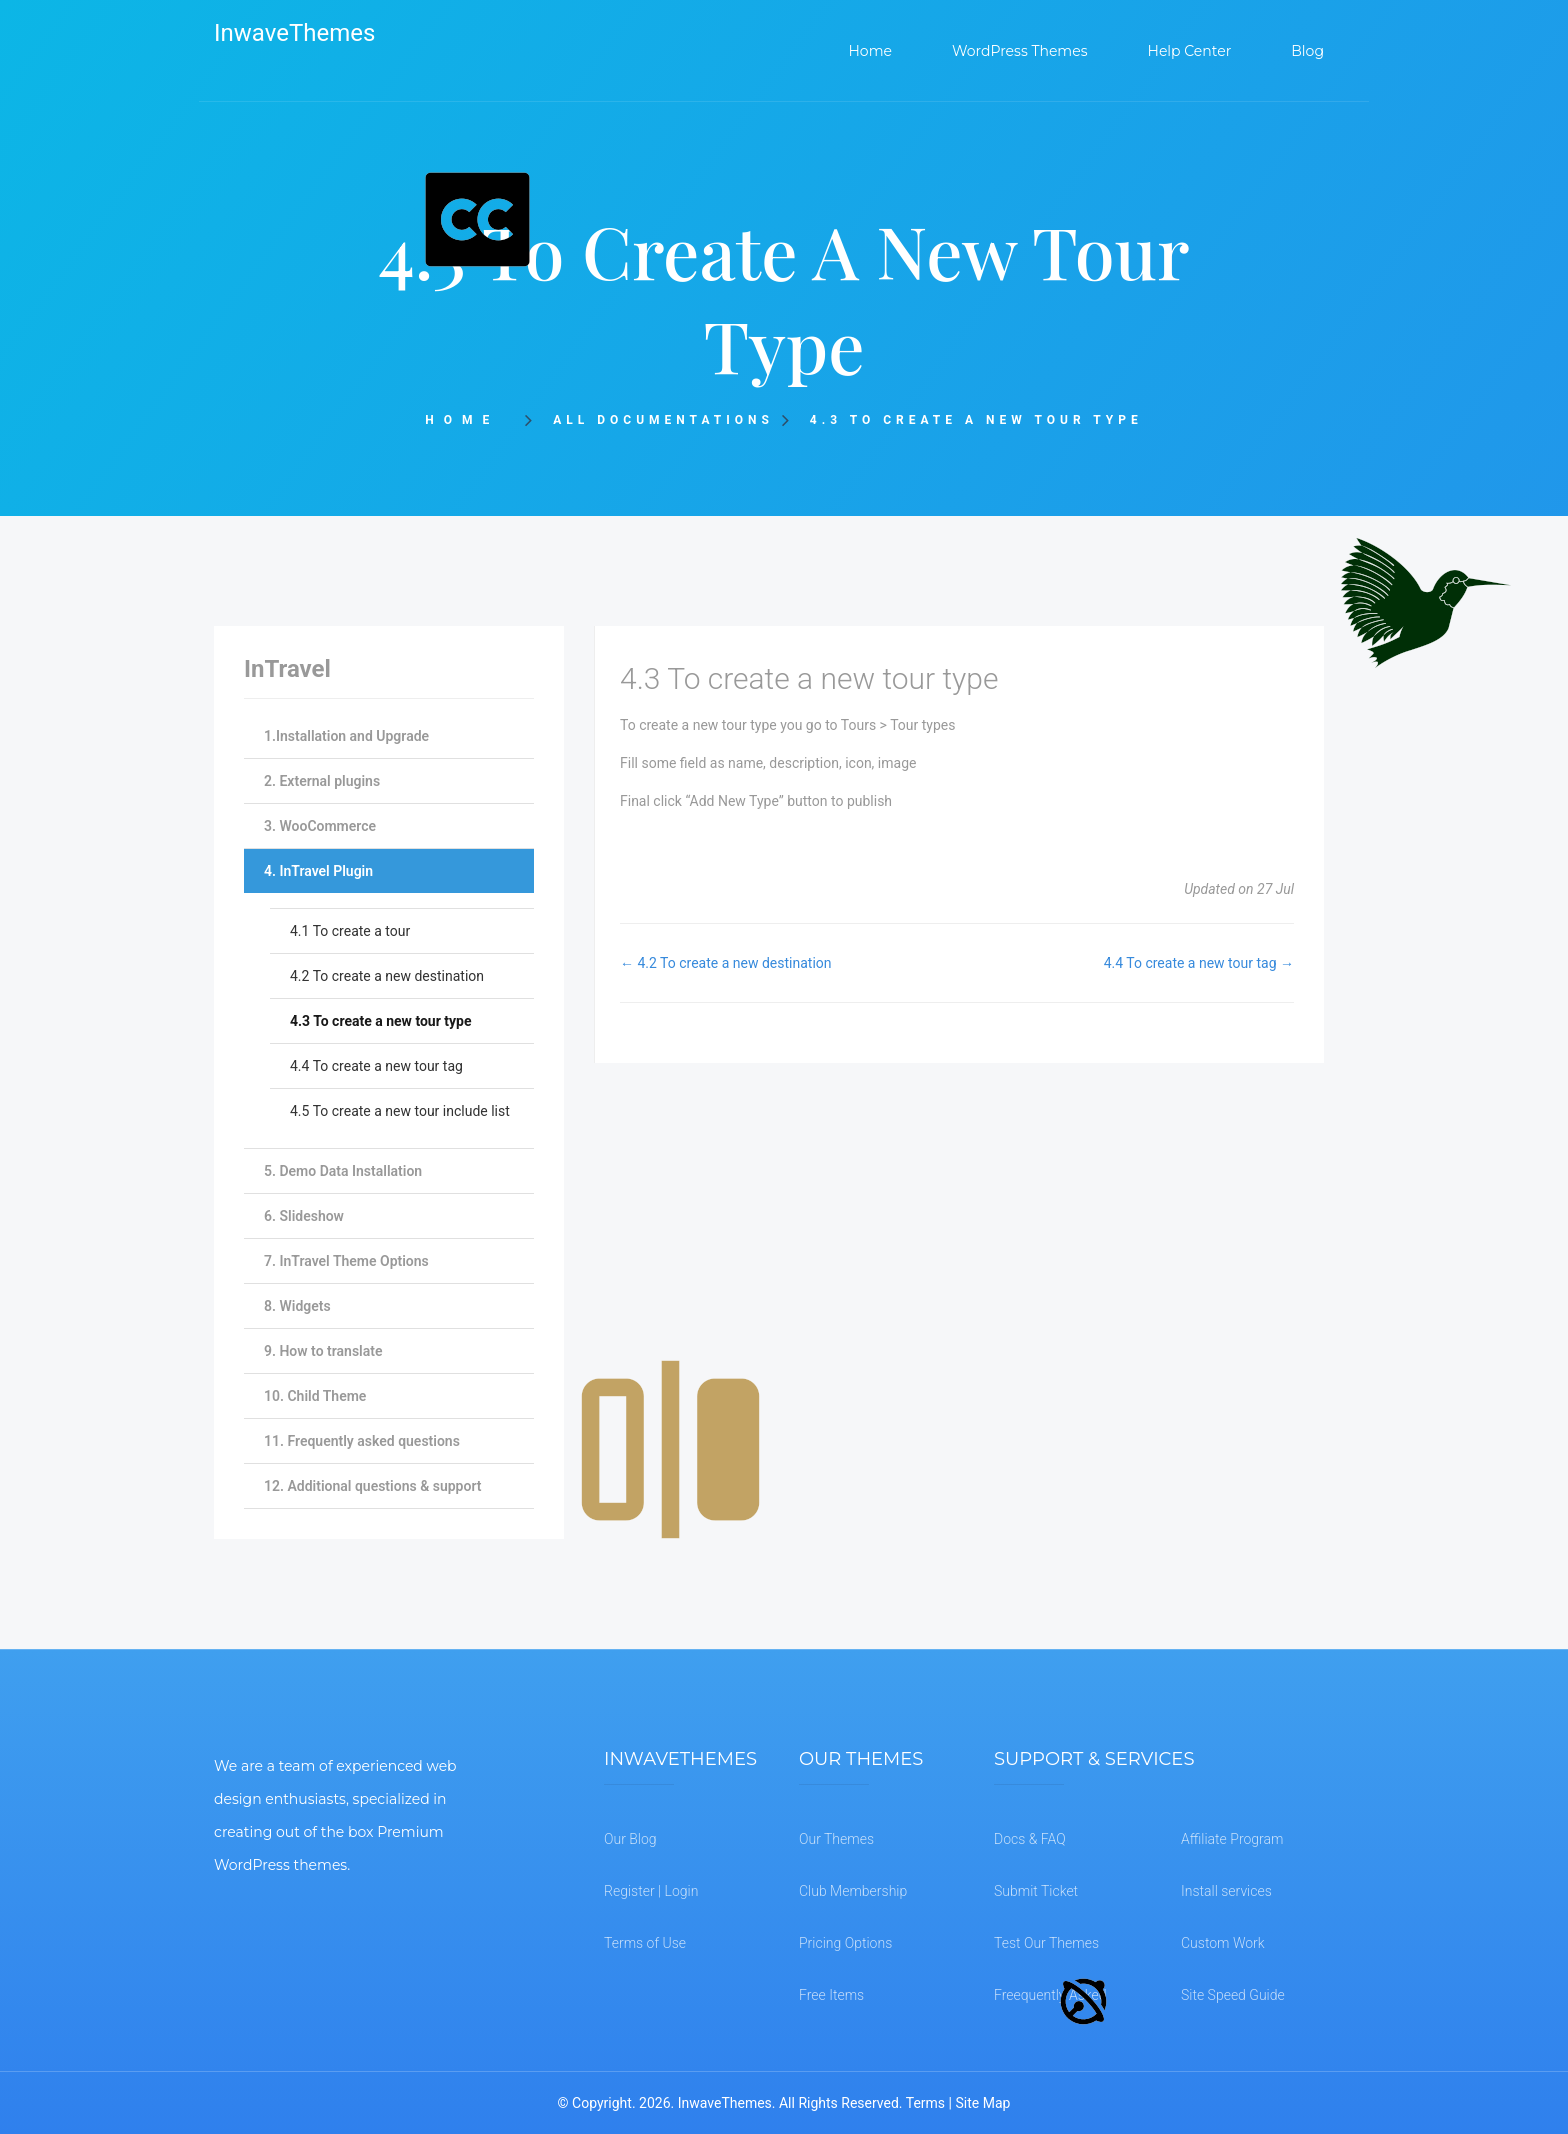  What do you see at coordinates (1426, 603) in the screenshot?
I see `LaTeX typesetting system logo` at bounding box center [1426, 603].